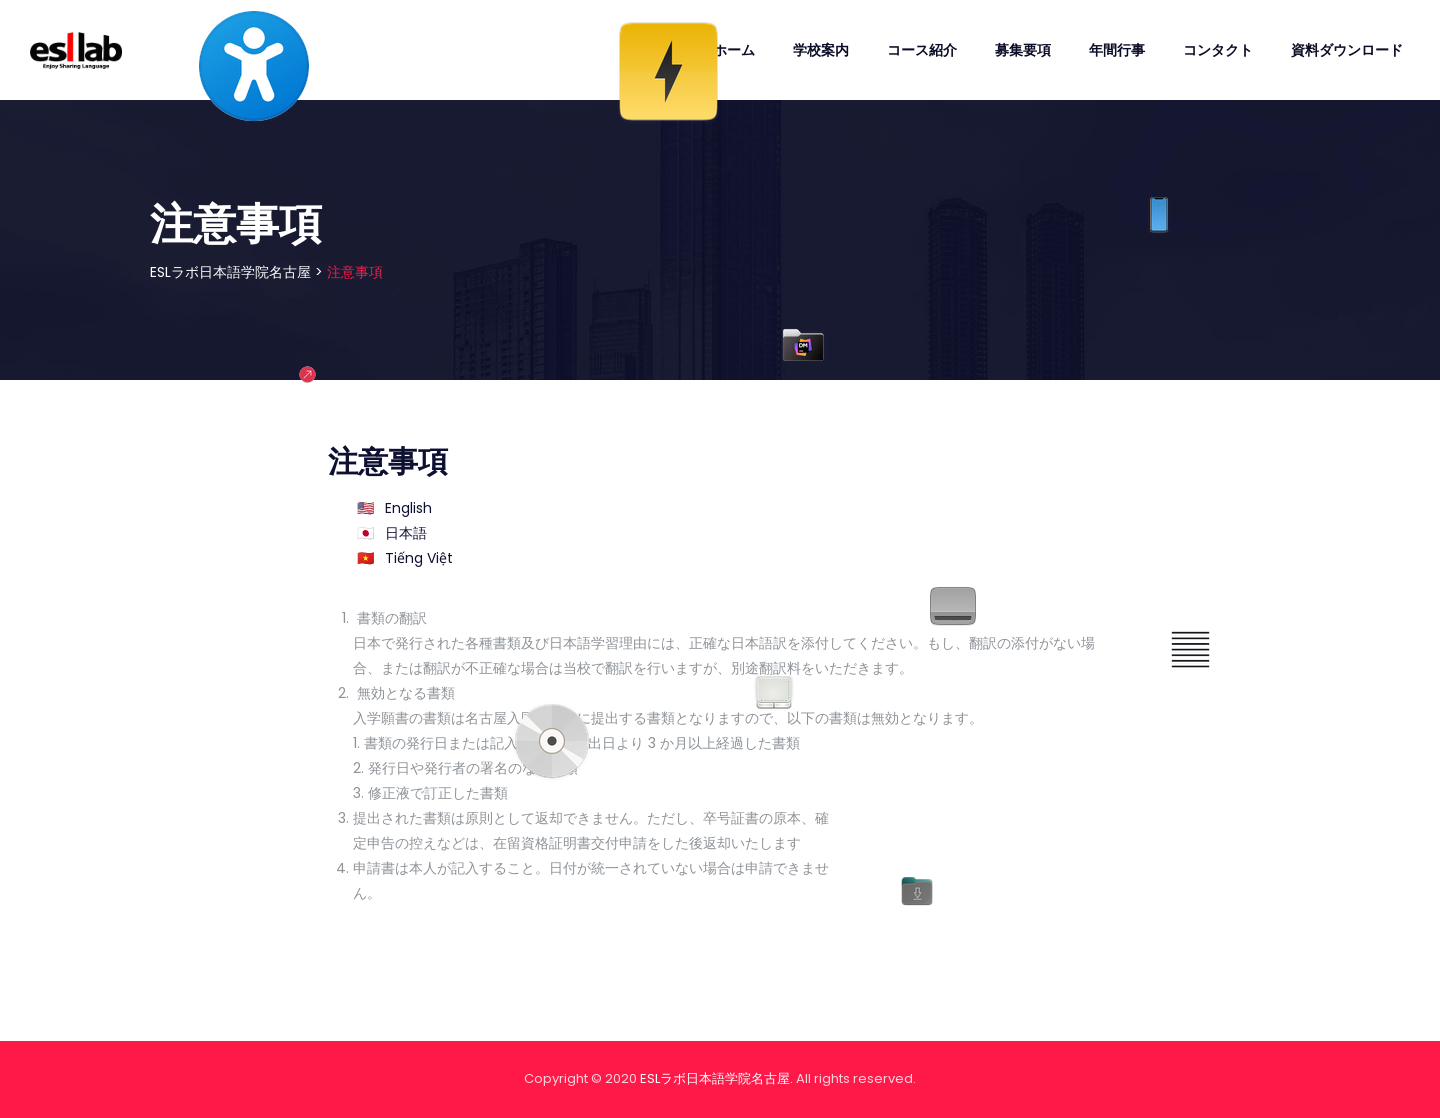 This screenshot has height=1118, width=1440. What do you see at coordinates (1159, 215) in the screenshot?
I see `iPhone 11 Pro device icon` at bounding box center [1159, 215].